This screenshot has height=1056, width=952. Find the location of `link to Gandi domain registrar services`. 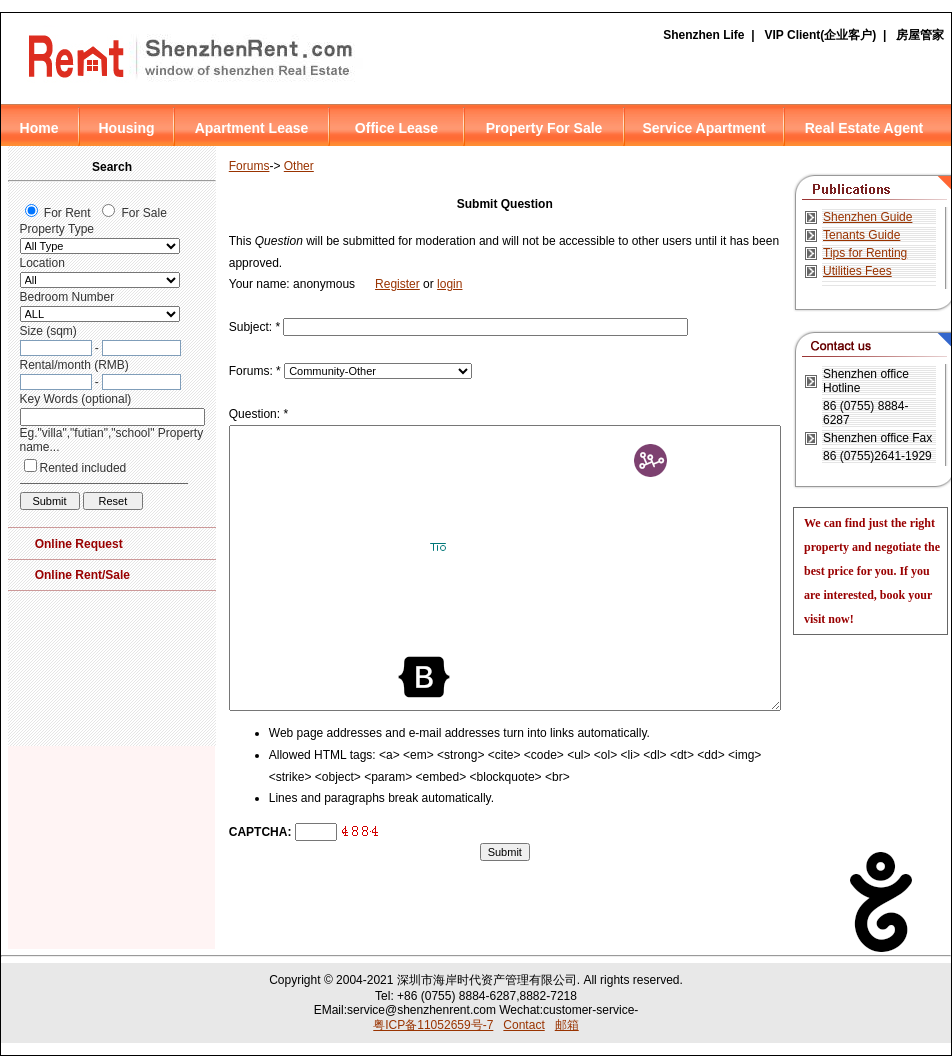

link to Gandi domain registrar services is located at coordinates (881, 902).